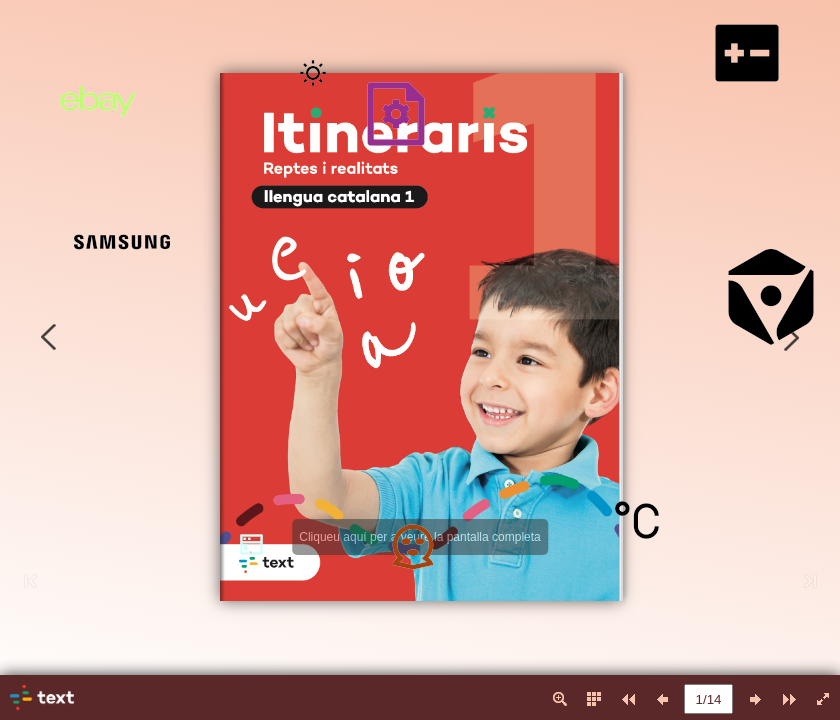 Image resolution: width=840 pixels, height=720 pixels. What do you see at coordinates (747, 53) in the screenshot?
I see `adjust quantity or value up or down` at bounding box center [747, 53].